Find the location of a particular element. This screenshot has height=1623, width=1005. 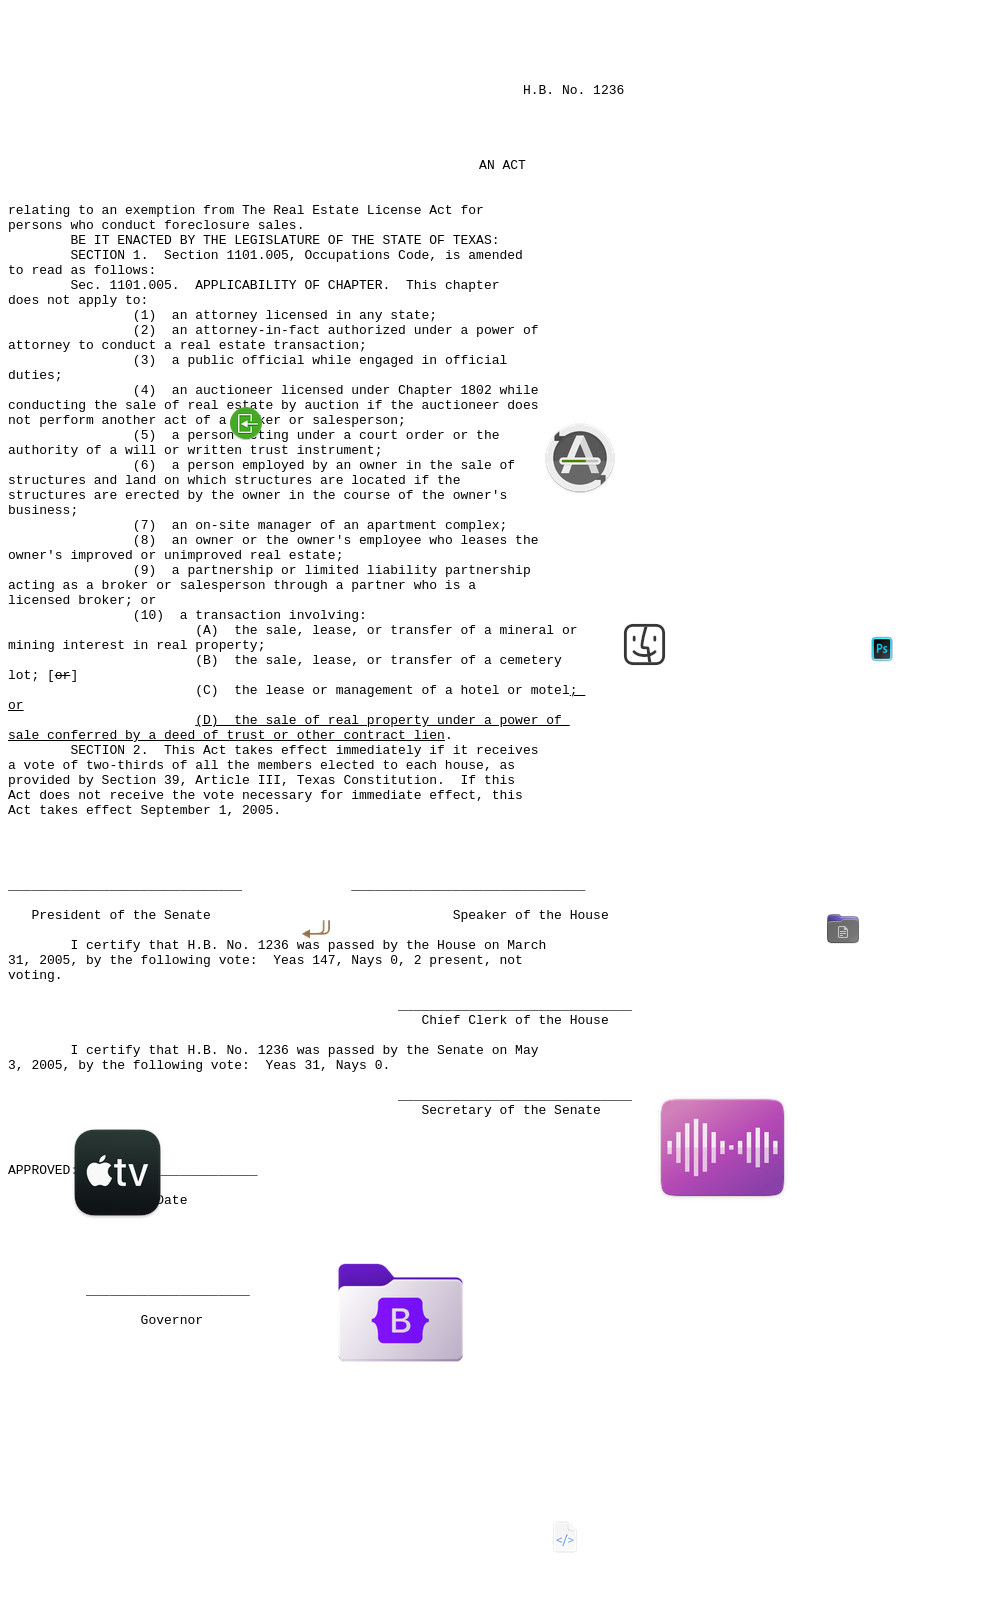

open bootstrap framework project folder is located at coordinates (400, 1316).